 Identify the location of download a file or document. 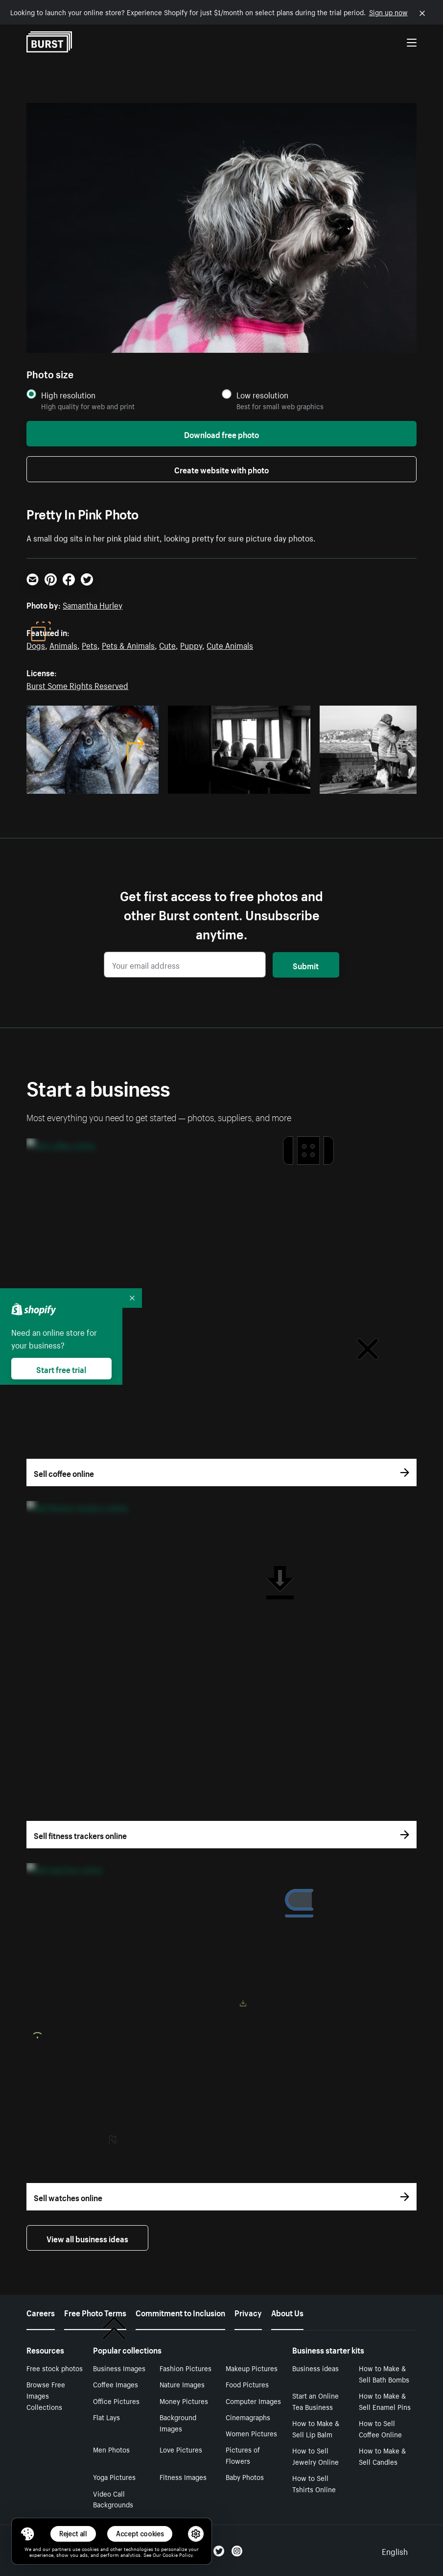
(280, 1584).